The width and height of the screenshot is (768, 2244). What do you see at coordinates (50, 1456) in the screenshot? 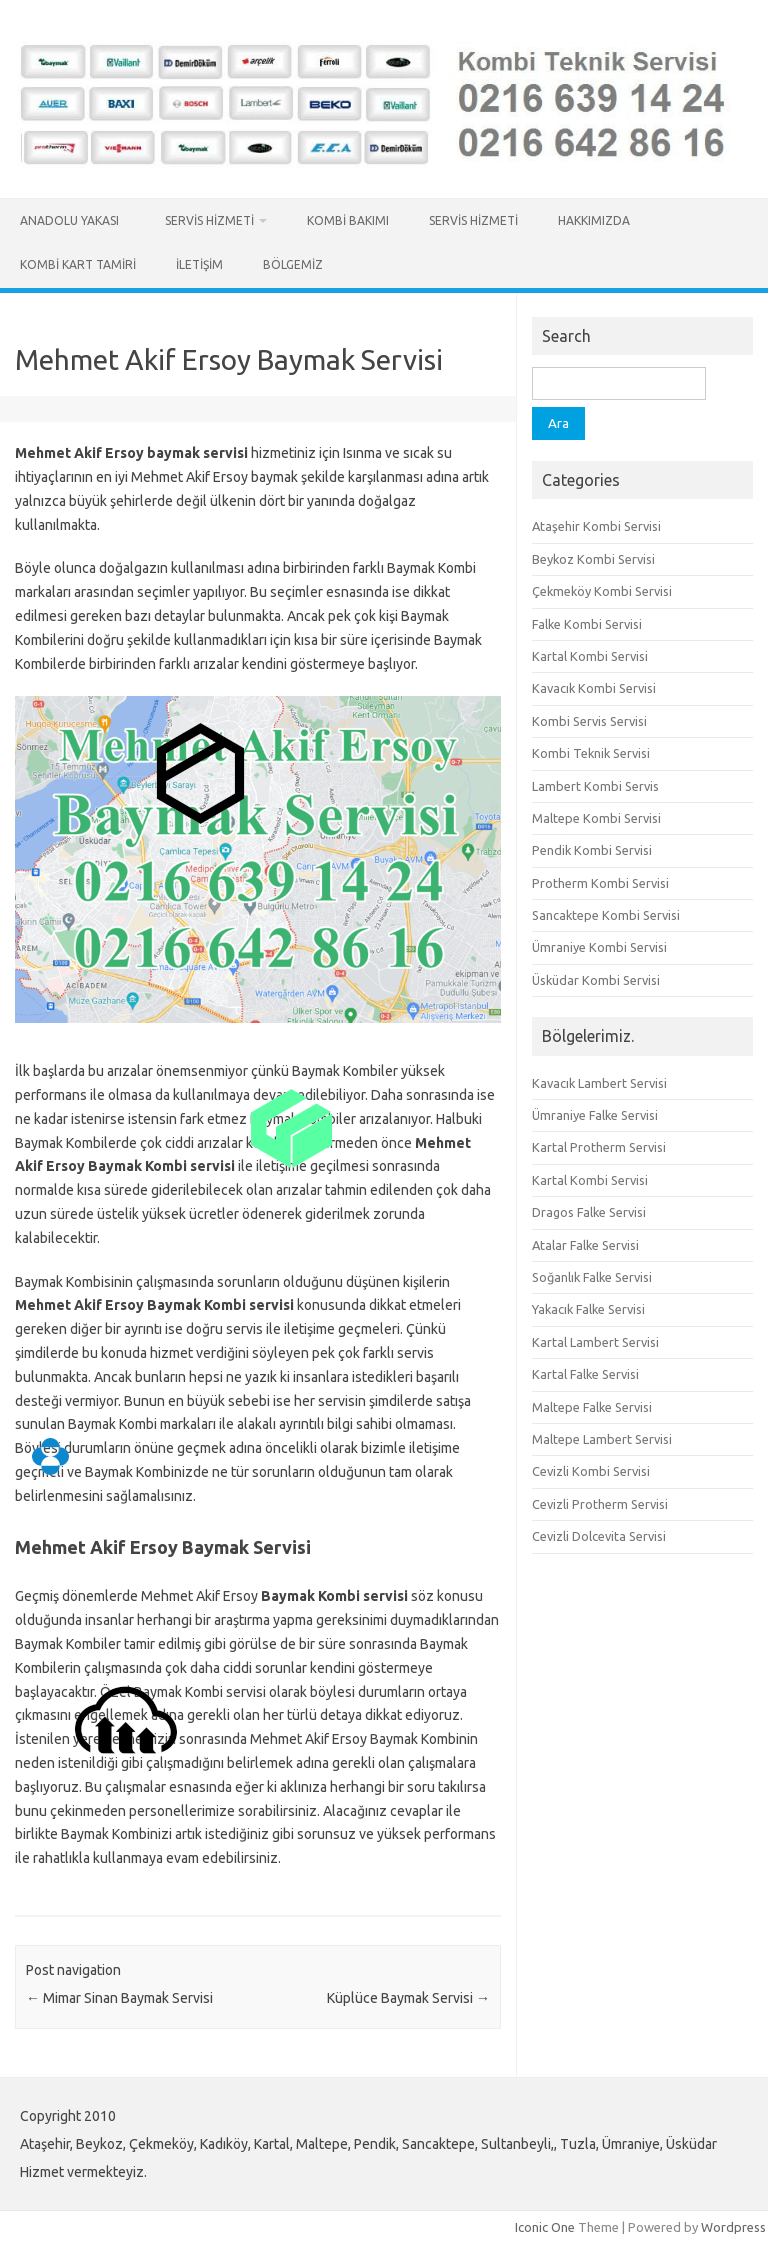
I see `Merck pharmaceutical company logo` at bounding box center [50, 1456].